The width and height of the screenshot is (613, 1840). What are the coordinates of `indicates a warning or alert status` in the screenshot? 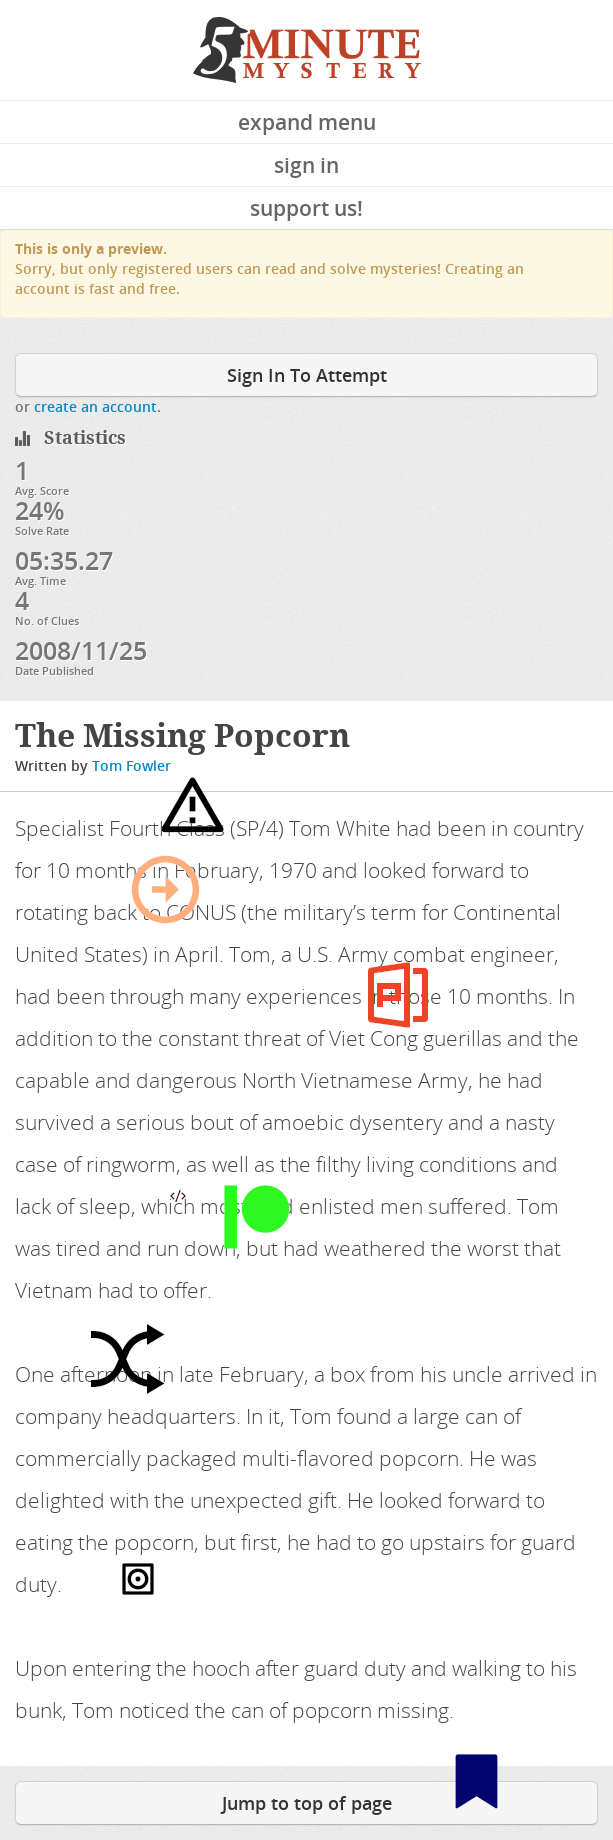 It's located at (192, 805).